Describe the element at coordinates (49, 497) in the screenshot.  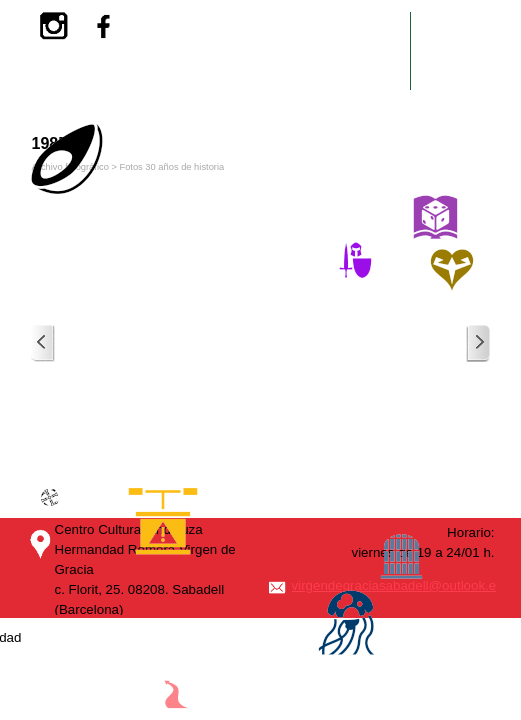
I see `indicates a returning or cyclical action` at that location.